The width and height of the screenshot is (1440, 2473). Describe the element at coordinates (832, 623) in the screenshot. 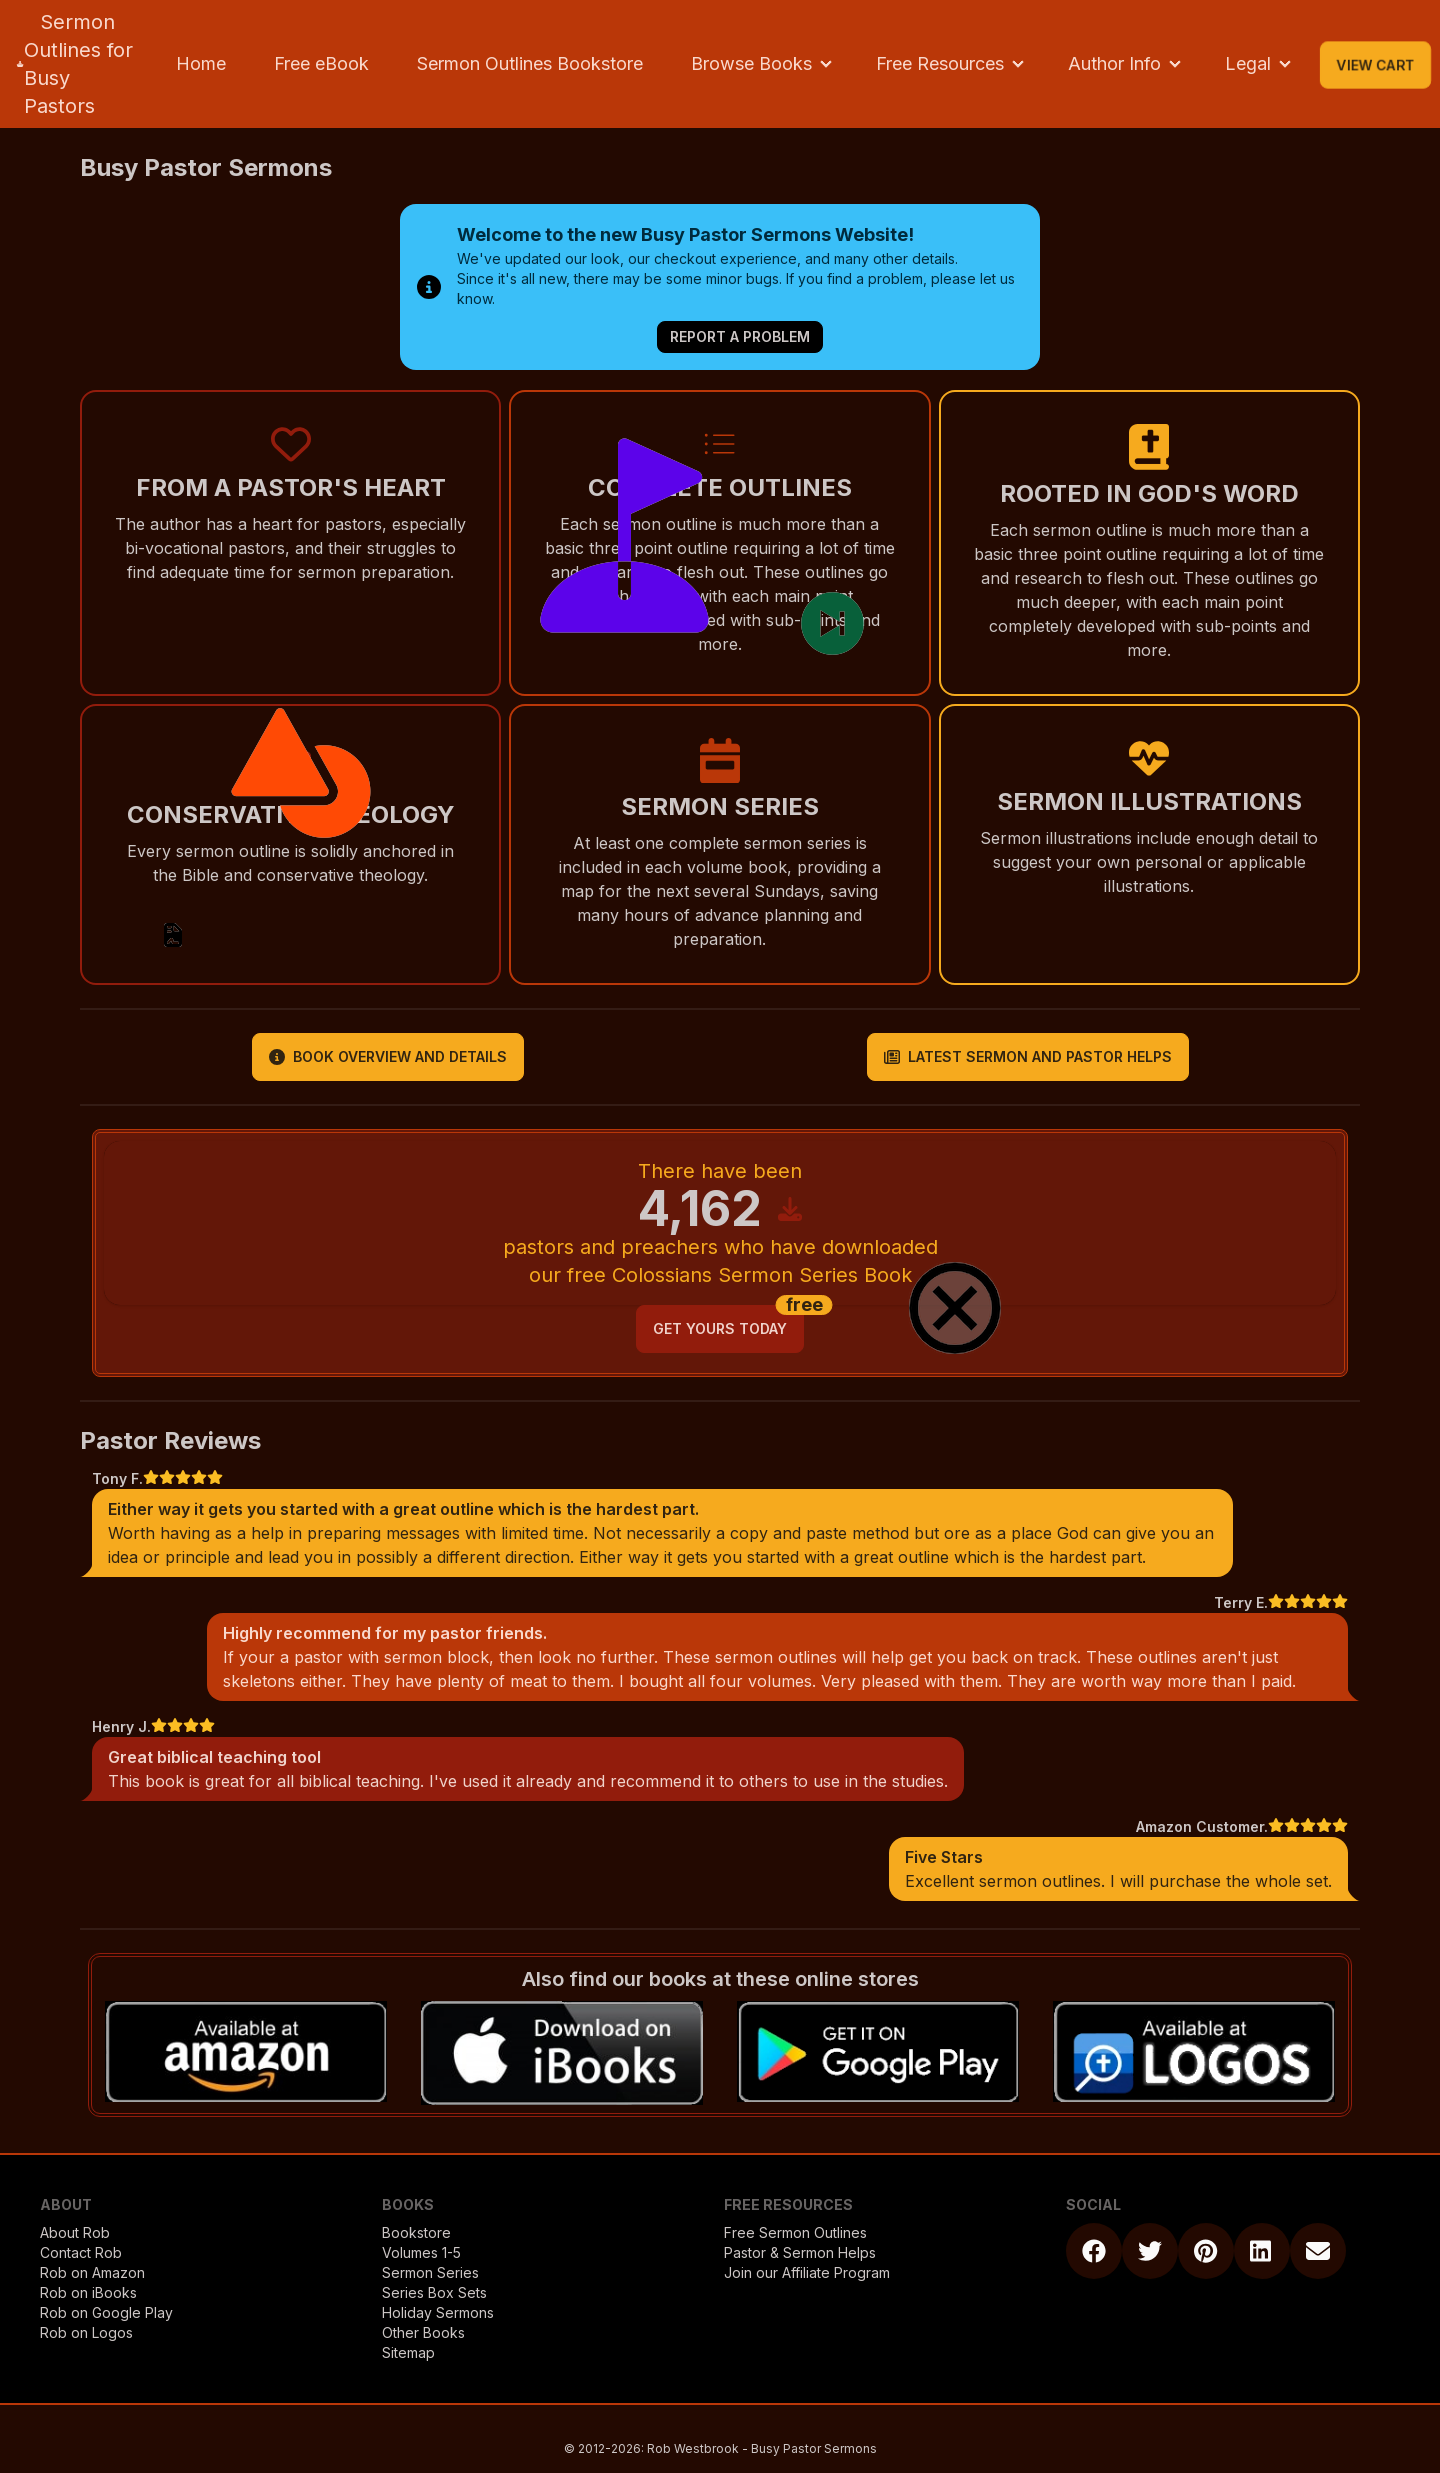

I see `skip to the next track` at that location.